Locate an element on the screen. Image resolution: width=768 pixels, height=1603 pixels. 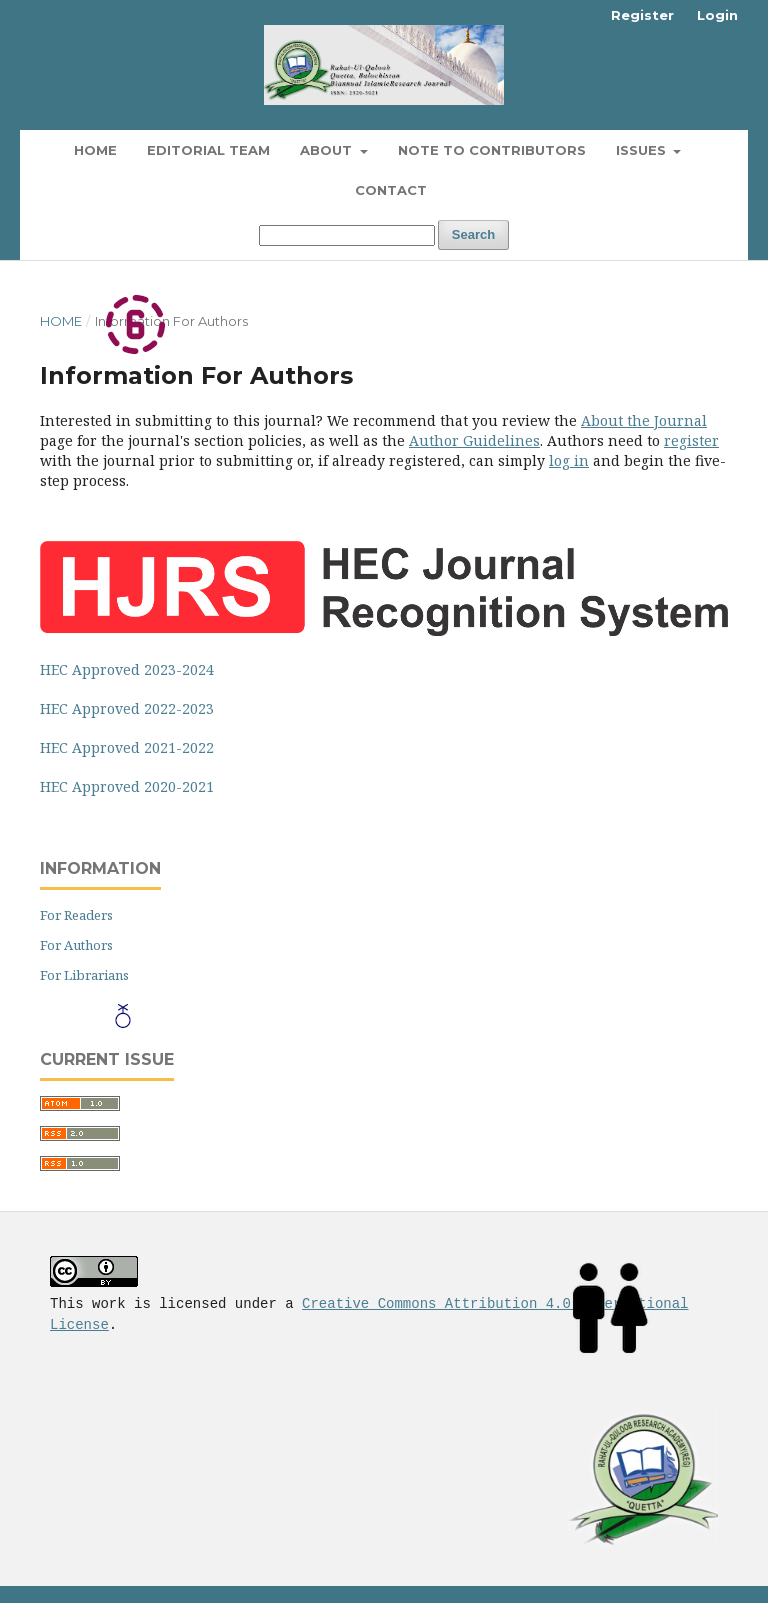
step 6 of a multi-step process is located at coordinates (135, 324).